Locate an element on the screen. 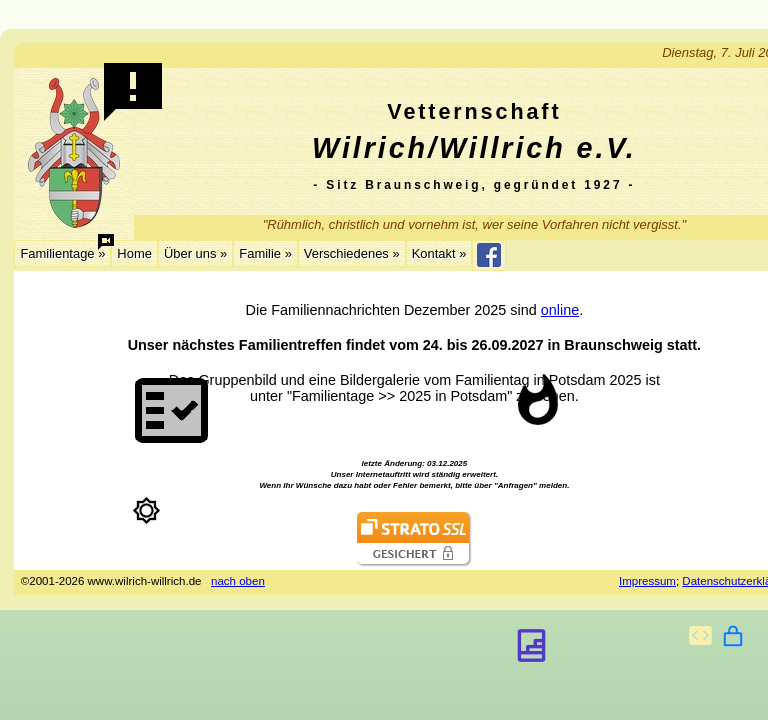  lock or secure this item is located at coordinates (733, 637).